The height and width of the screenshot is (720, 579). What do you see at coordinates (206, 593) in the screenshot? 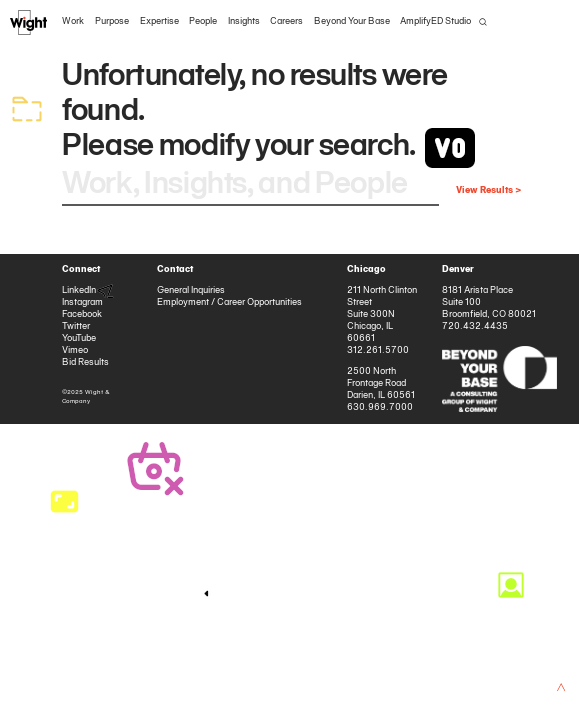
I see `navigate to the previous item or screen` at bounding box center [206, 593].